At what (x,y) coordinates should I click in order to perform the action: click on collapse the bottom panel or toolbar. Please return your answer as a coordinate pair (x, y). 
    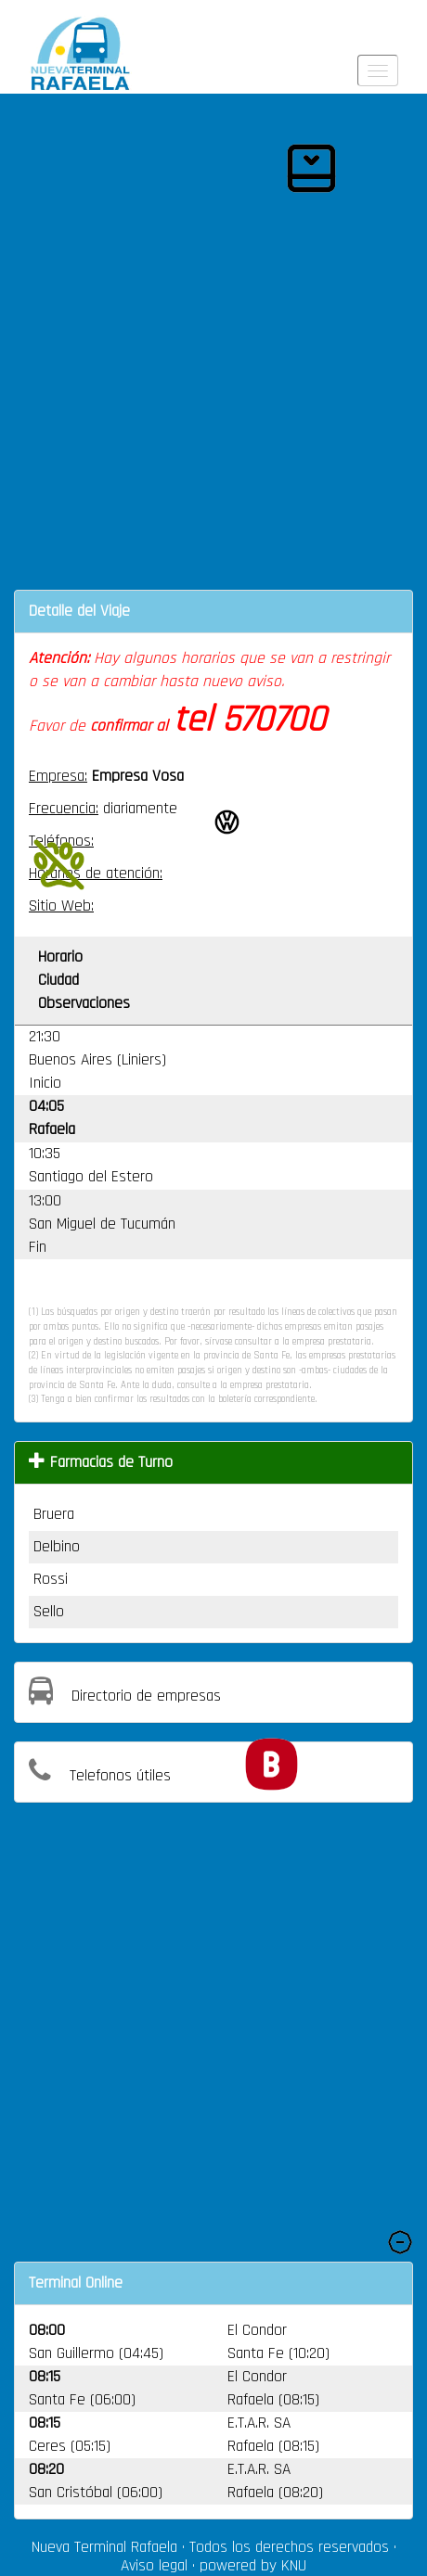
    Looking at the image, I should click on (311, 168).